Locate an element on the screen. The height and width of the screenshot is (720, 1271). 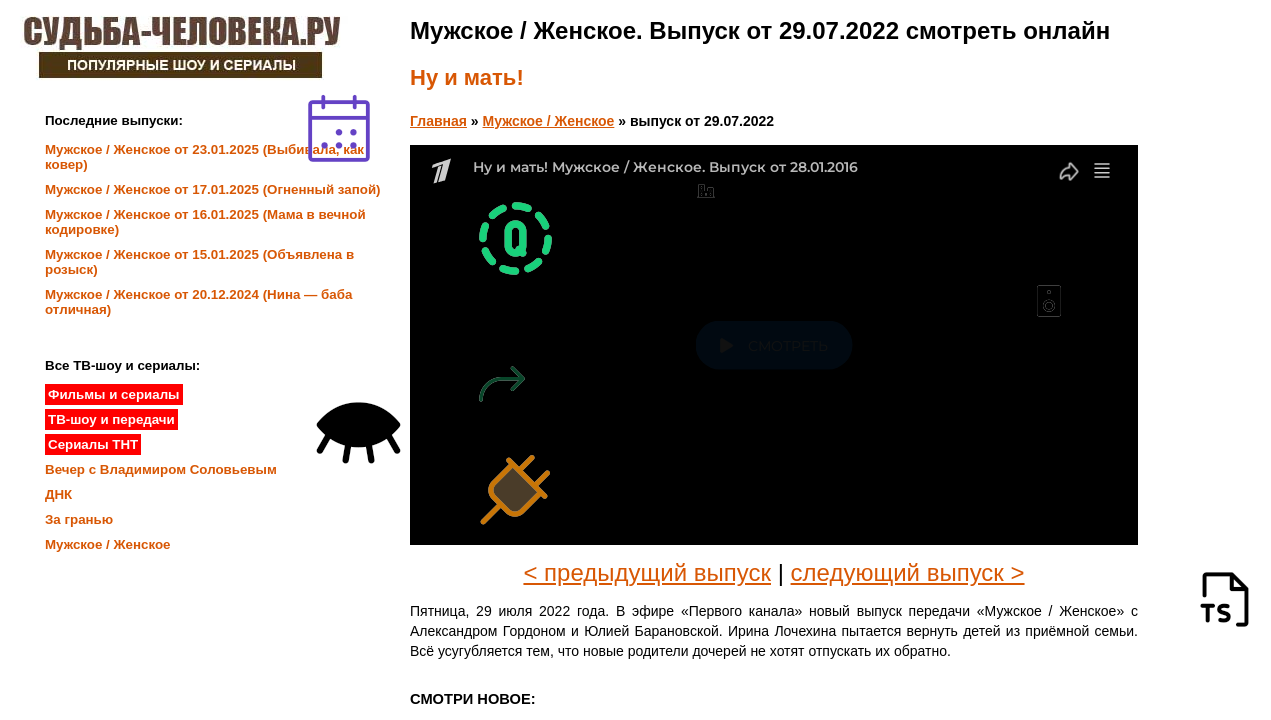
access audio or speaker settings is located at coordinates (1049, 301).